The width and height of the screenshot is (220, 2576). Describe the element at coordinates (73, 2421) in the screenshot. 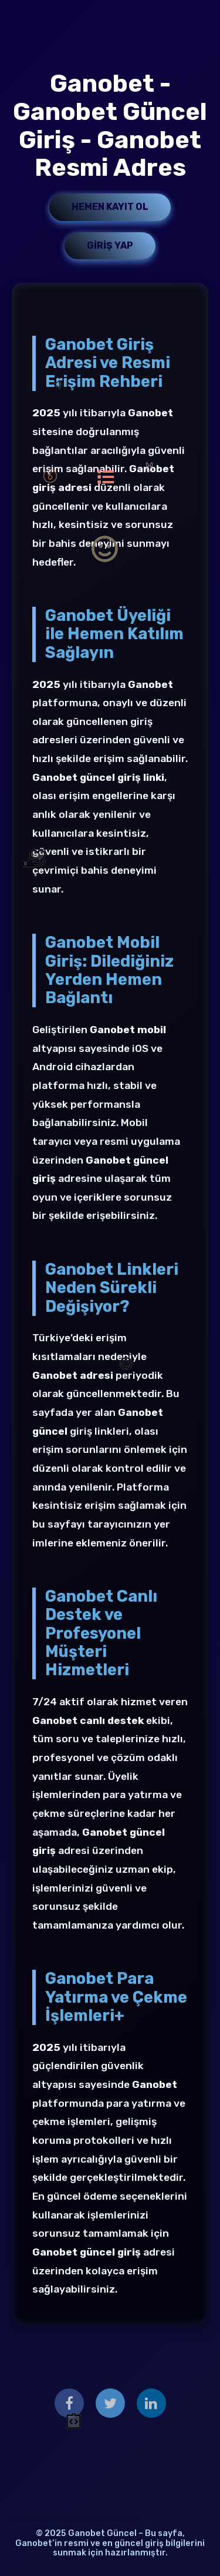

I see `view integration instructions or code snippets` at that location.